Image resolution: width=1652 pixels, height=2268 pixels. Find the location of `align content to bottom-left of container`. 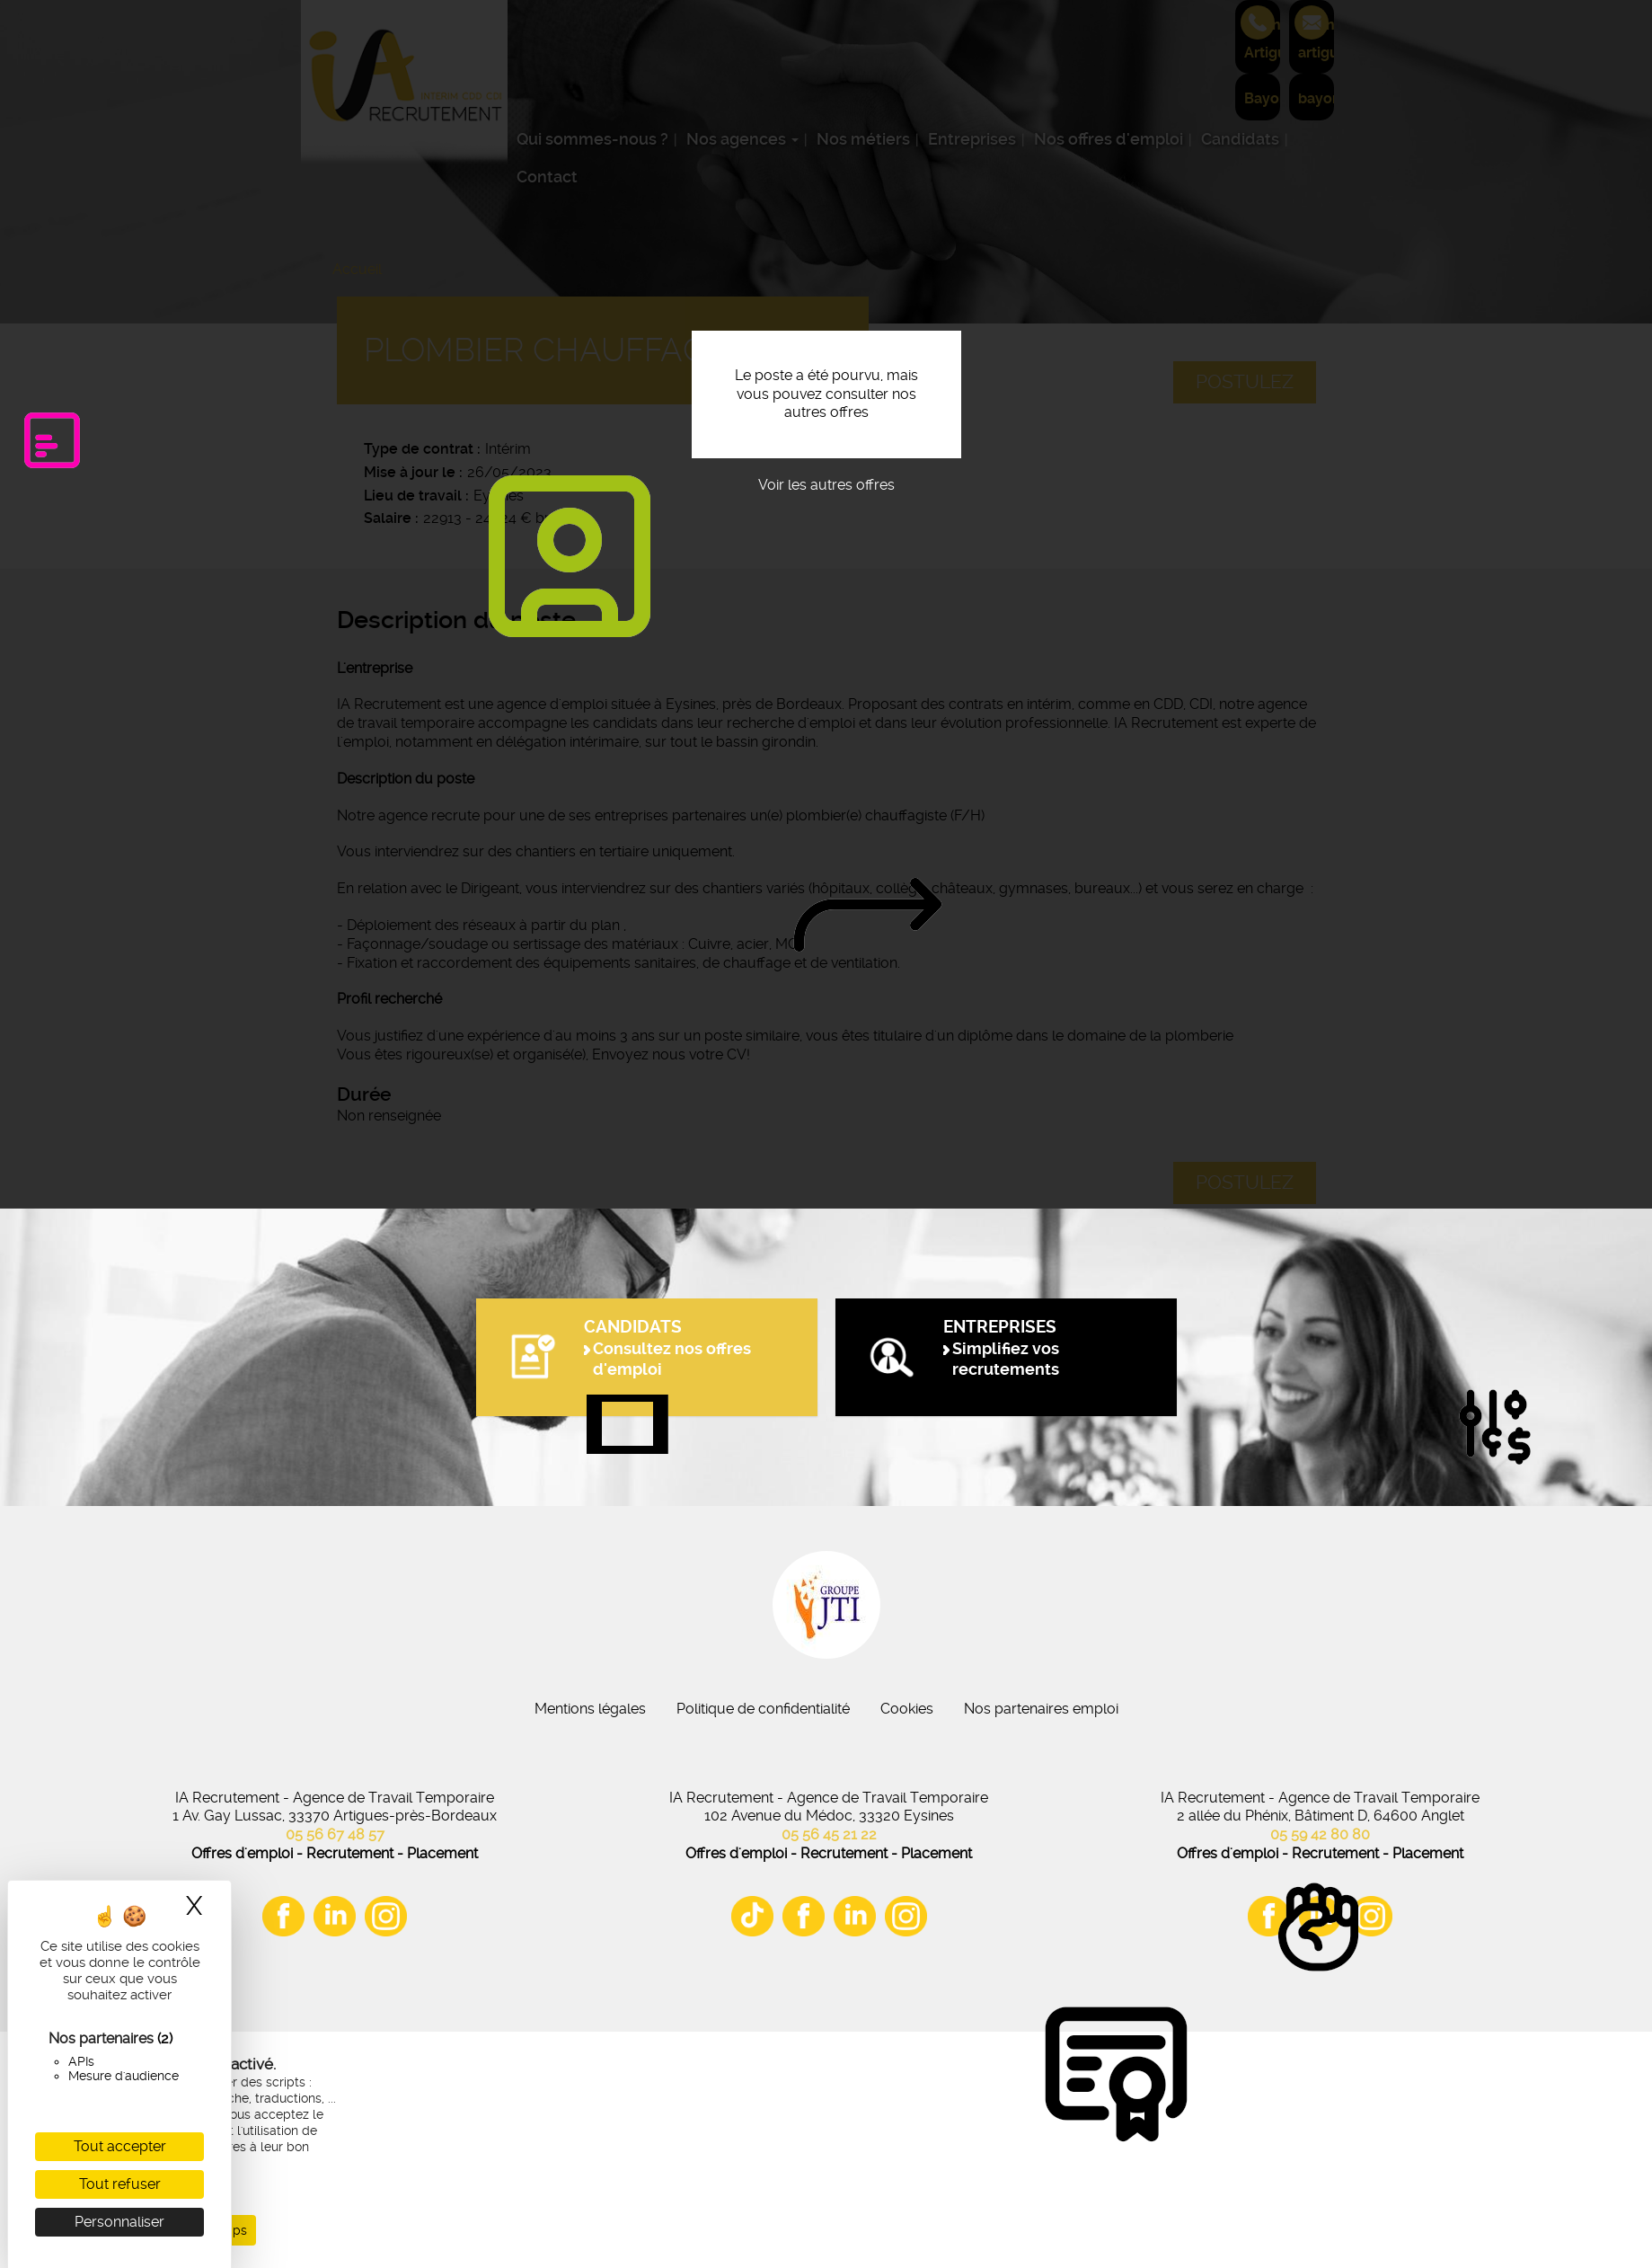

align content to bottom-left of container is located at coordinates (52, 440).